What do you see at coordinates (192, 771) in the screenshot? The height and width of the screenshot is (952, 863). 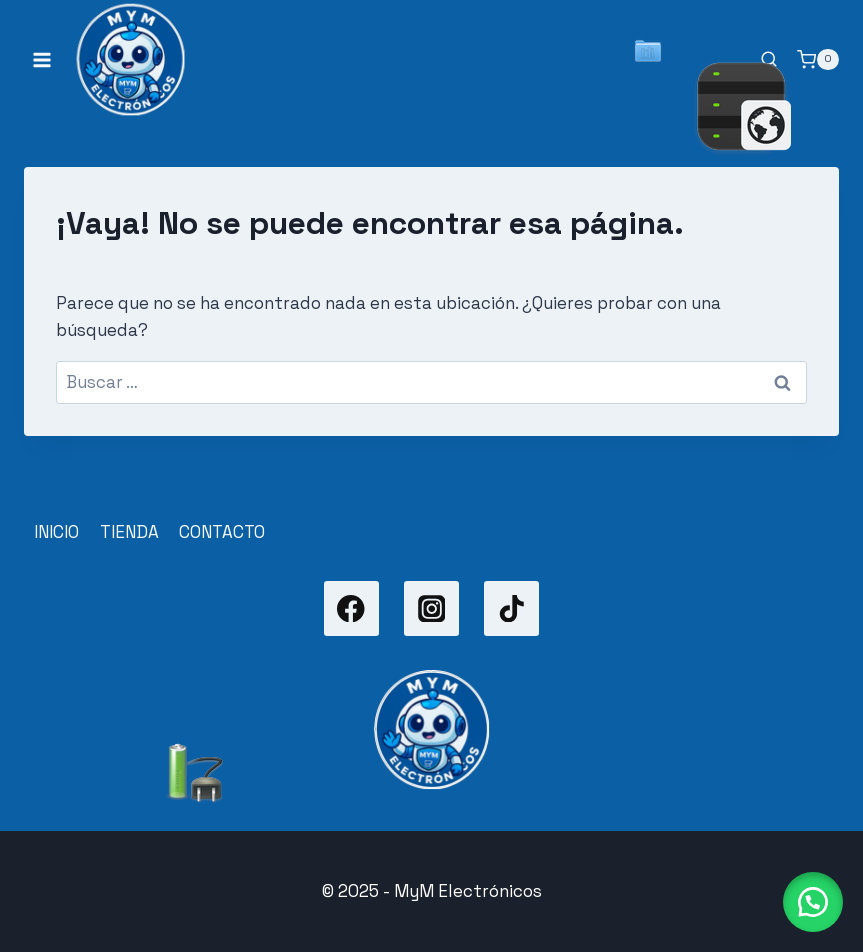 I see `battery fully charged and connected to power` at bounding box center [192, 771].